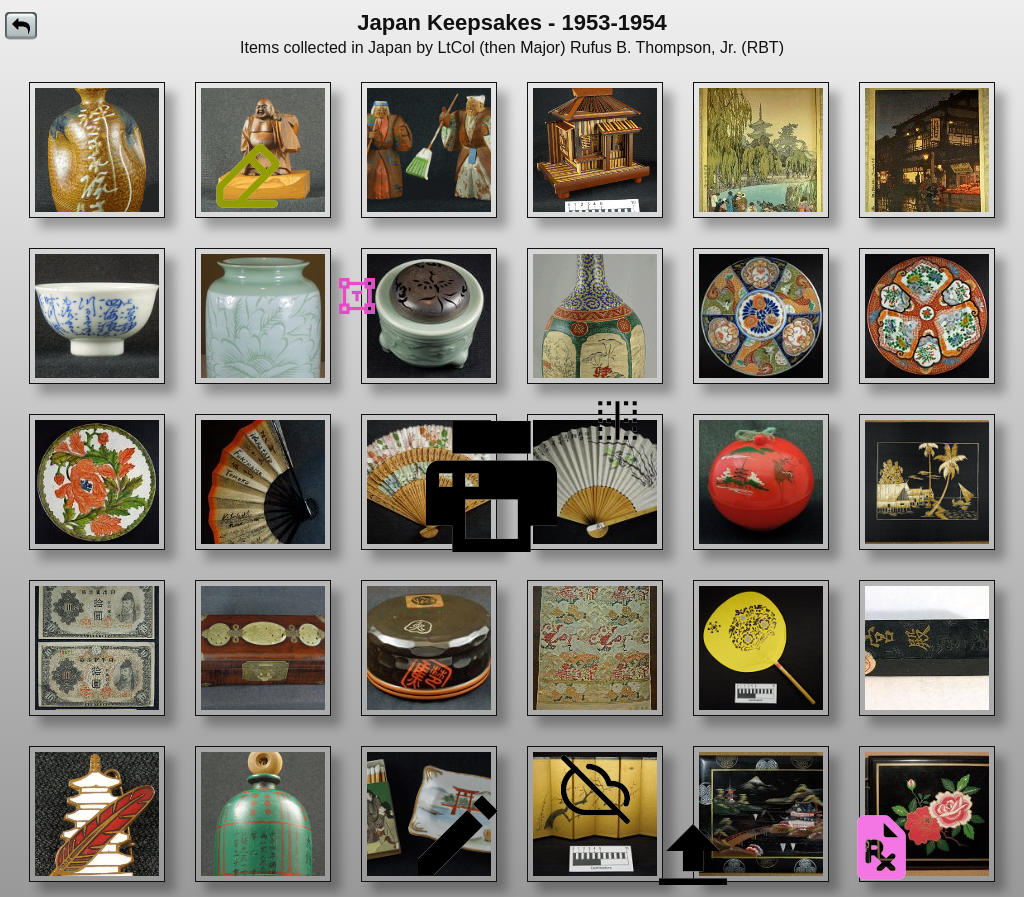  What do you see at coordinates (247, 177) in the screenshot?
I see `edit text or content` at bounding box center [247, 177].